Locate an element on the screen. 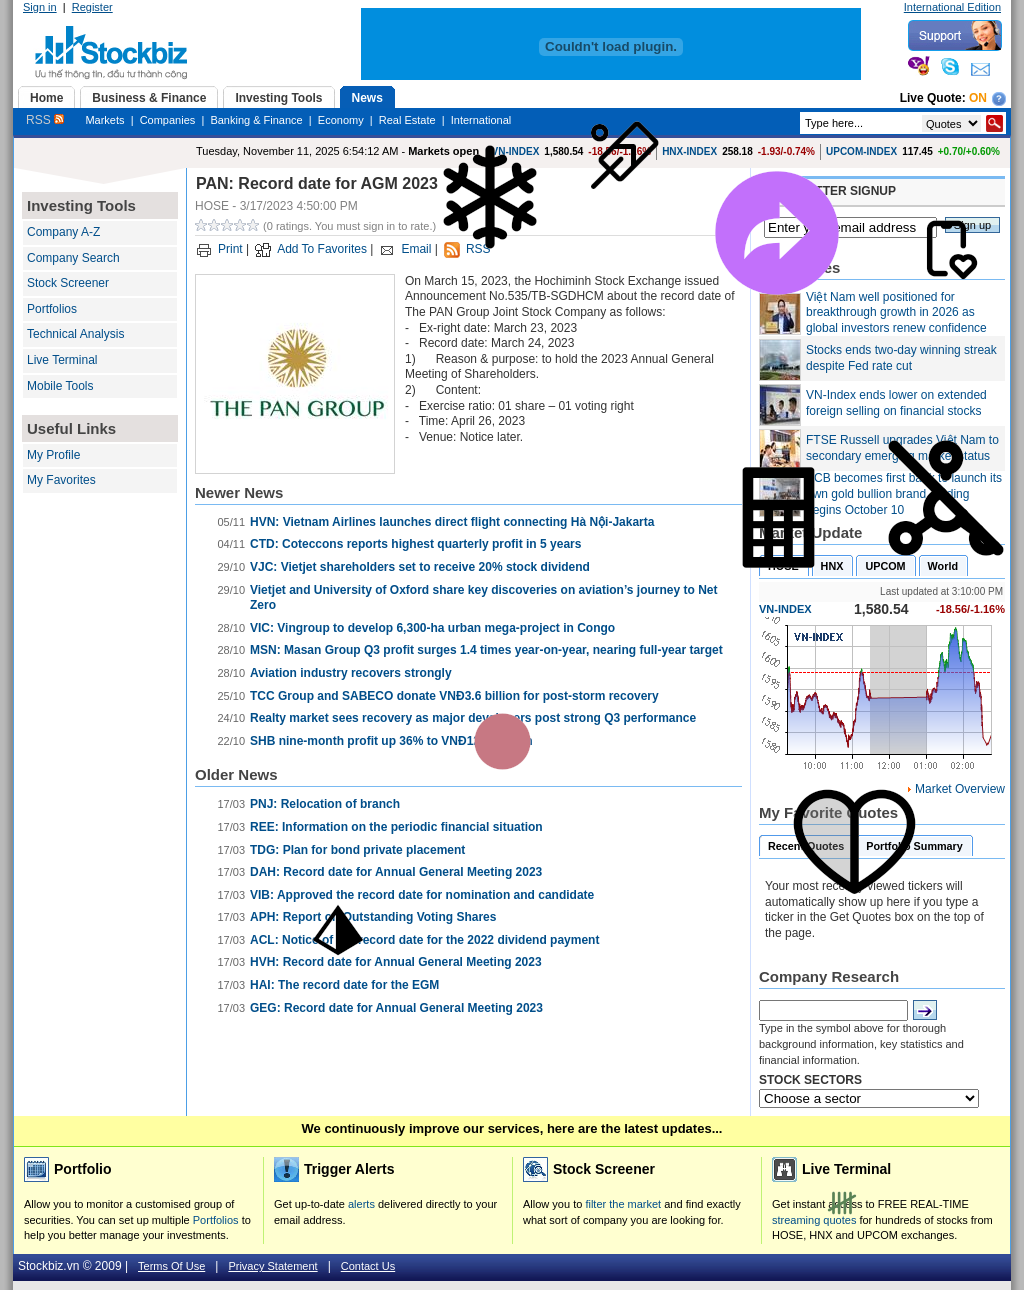 The image size is (1024, 1290). track count or keep score is located at coordinates (842, 1203).